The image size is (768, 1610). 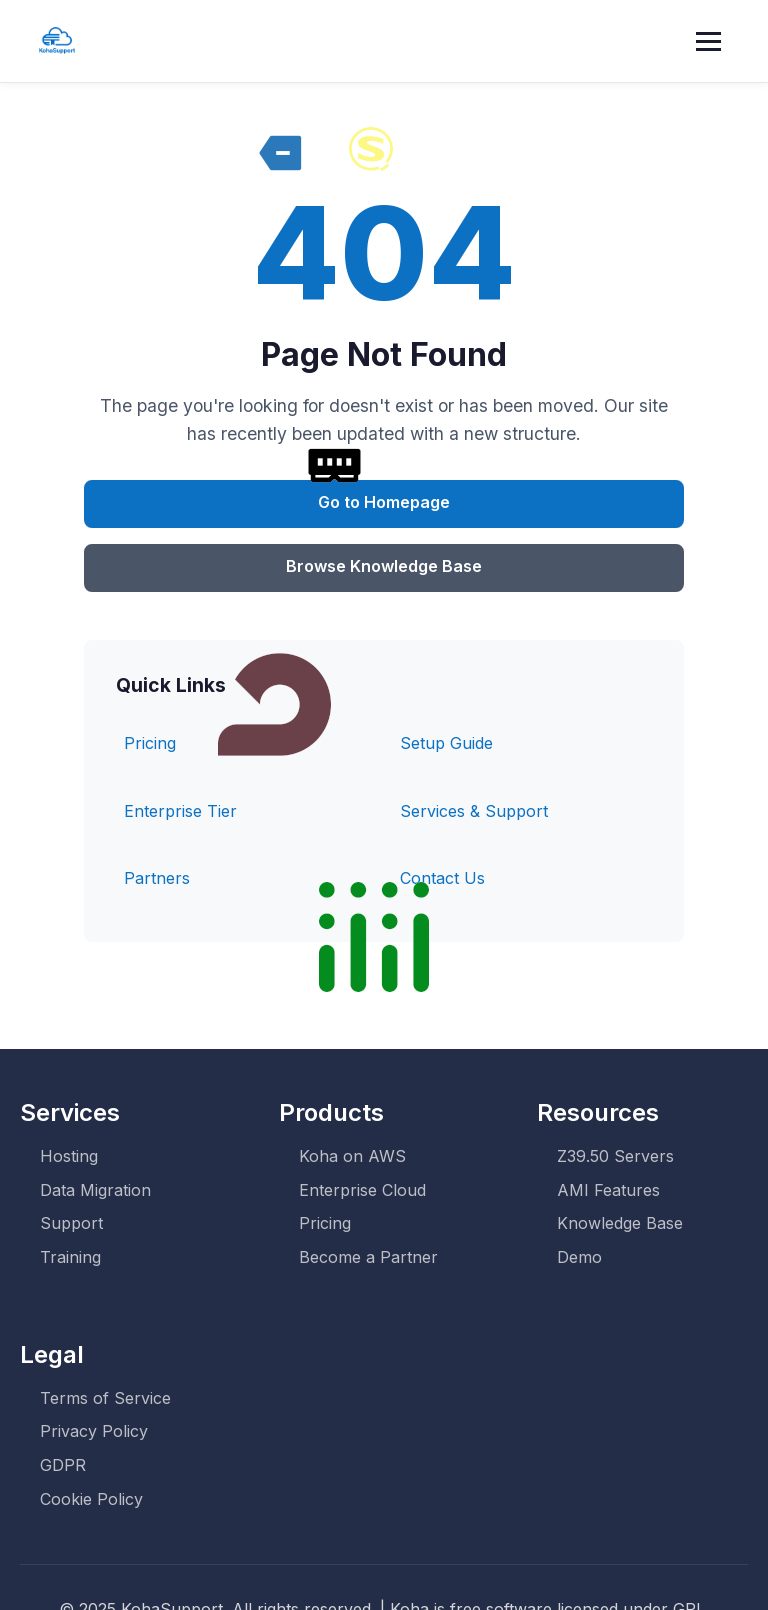 What do you see at coordinates (371, 149) in the screenshot?
I see `open sogou search engine` at bounding box center [371, 149].